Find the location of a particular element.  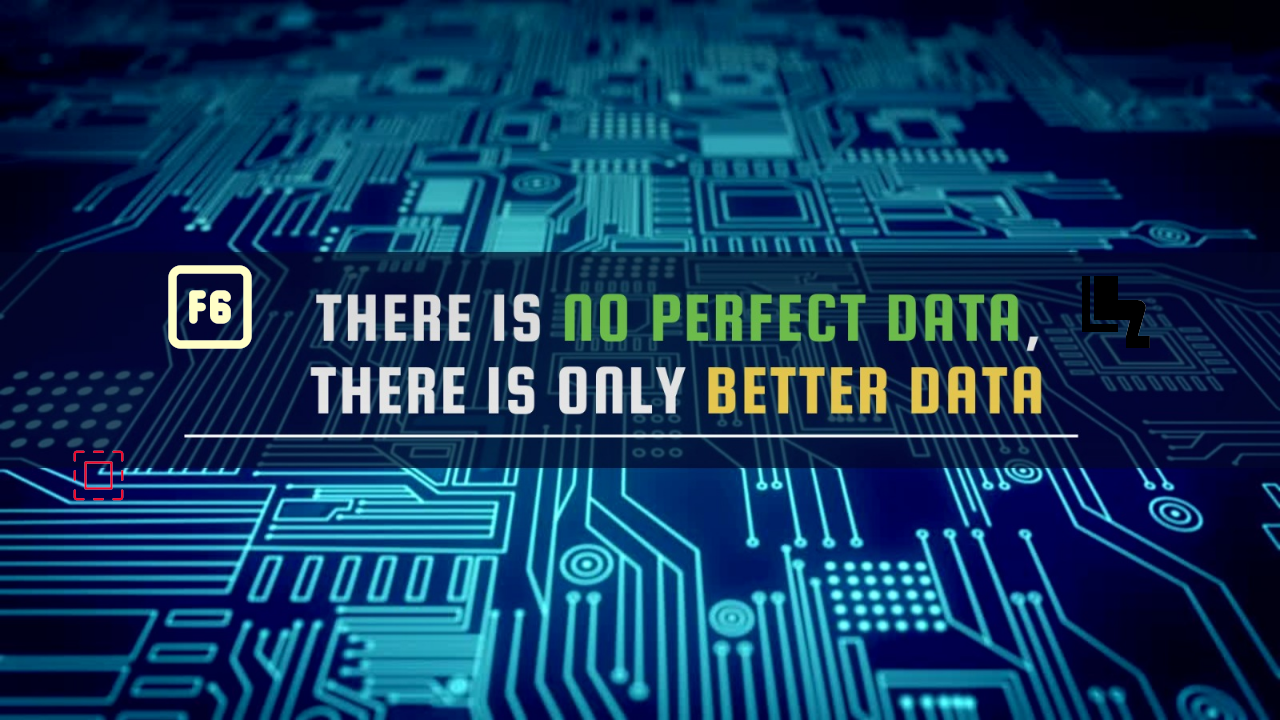

select all items is located at coordinates (98, 475).